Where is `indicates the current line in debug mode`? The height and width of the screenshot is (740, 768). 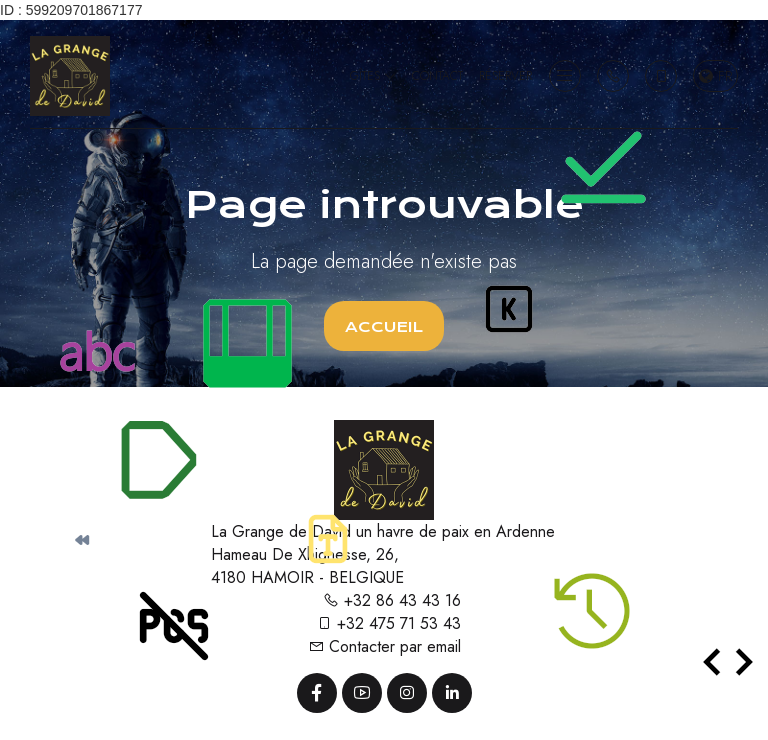
indicates the current line in debug mode is located at coordinates (154, 460).